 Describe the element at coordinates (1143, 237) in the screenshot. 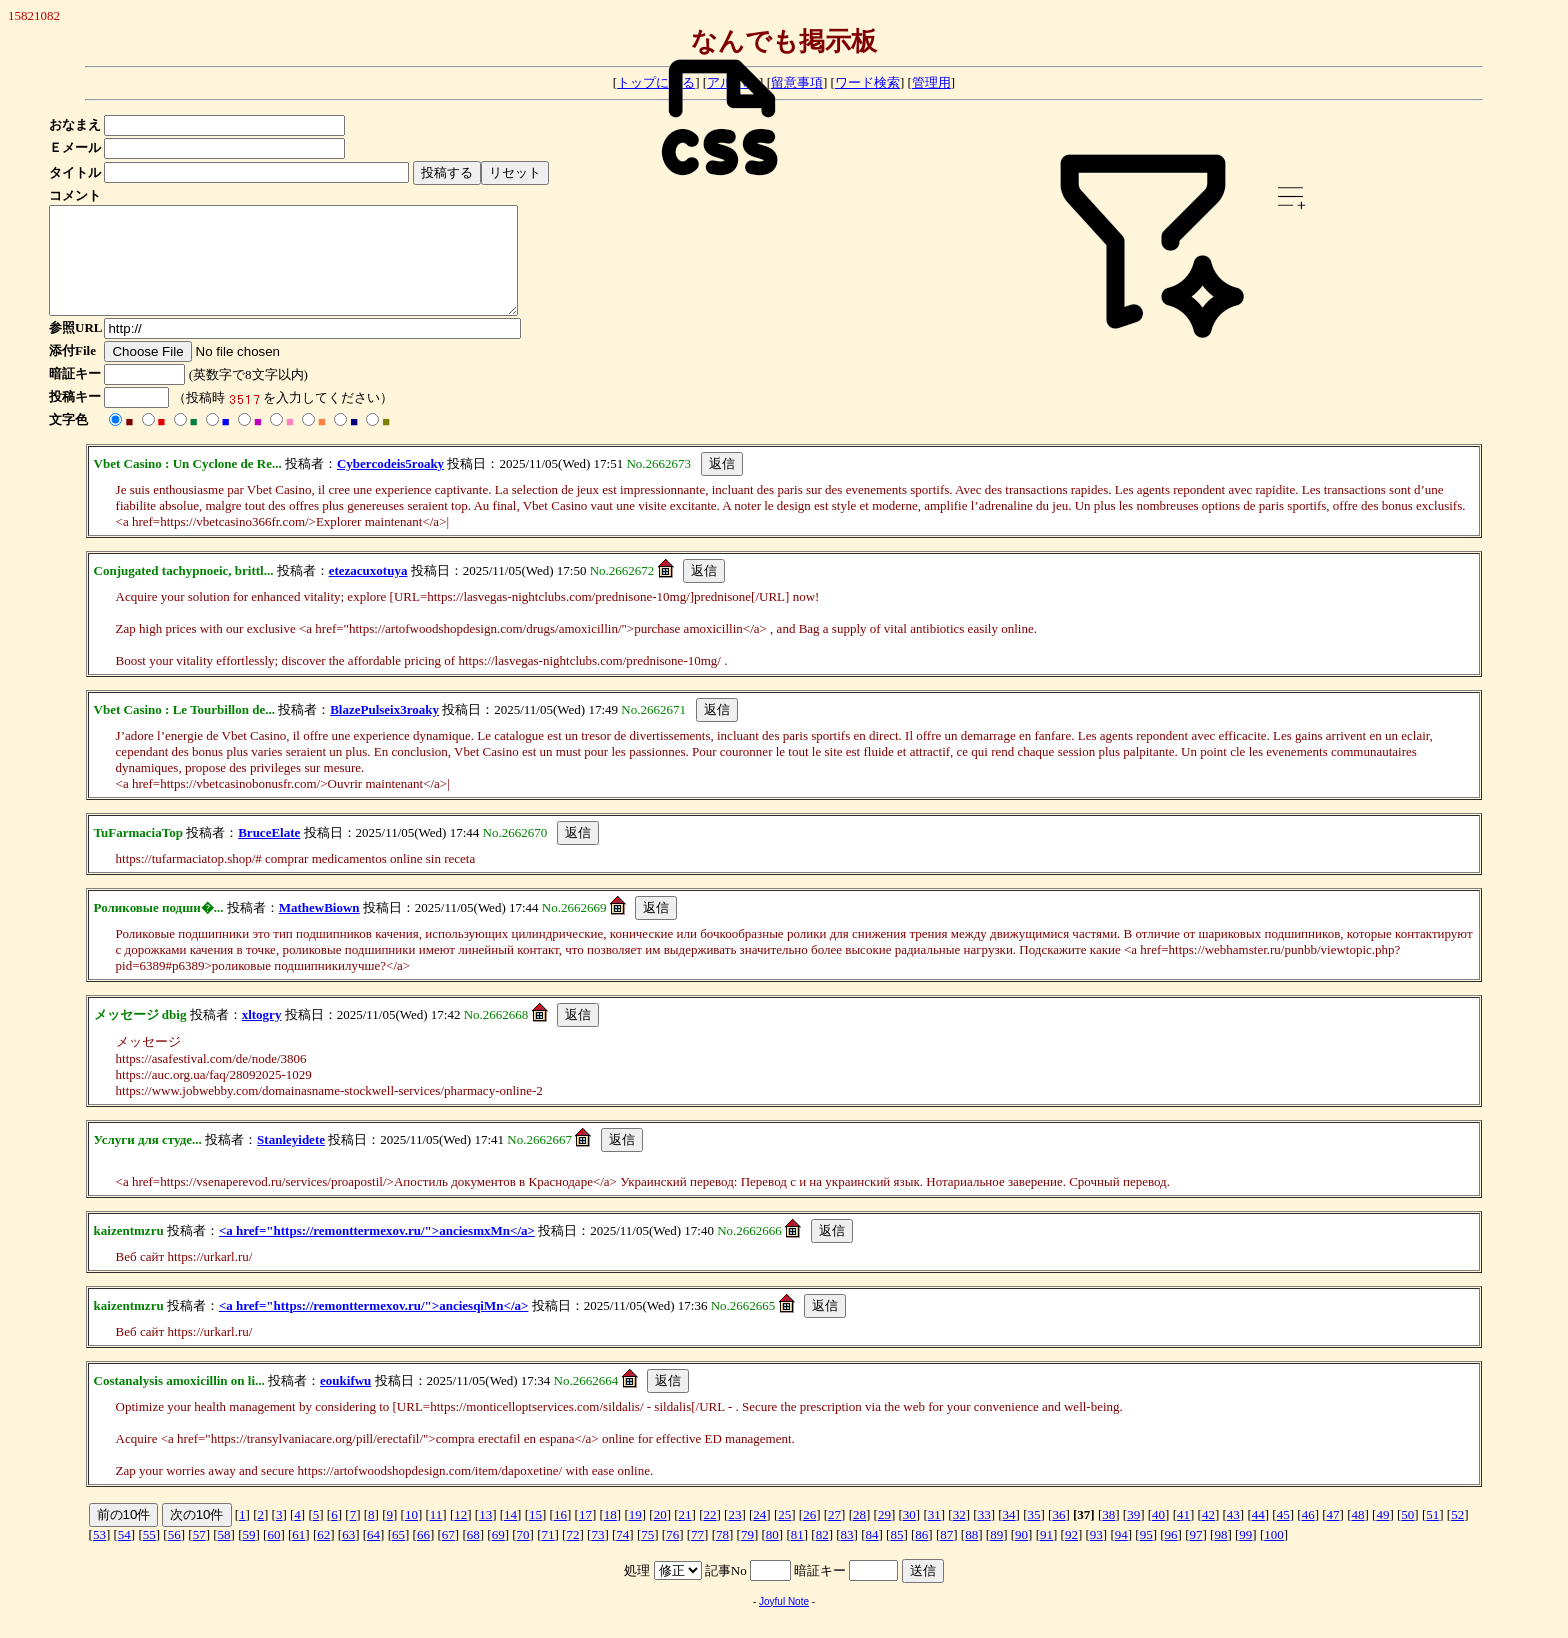

I see `apply smart or AI-powered filters` at that location.